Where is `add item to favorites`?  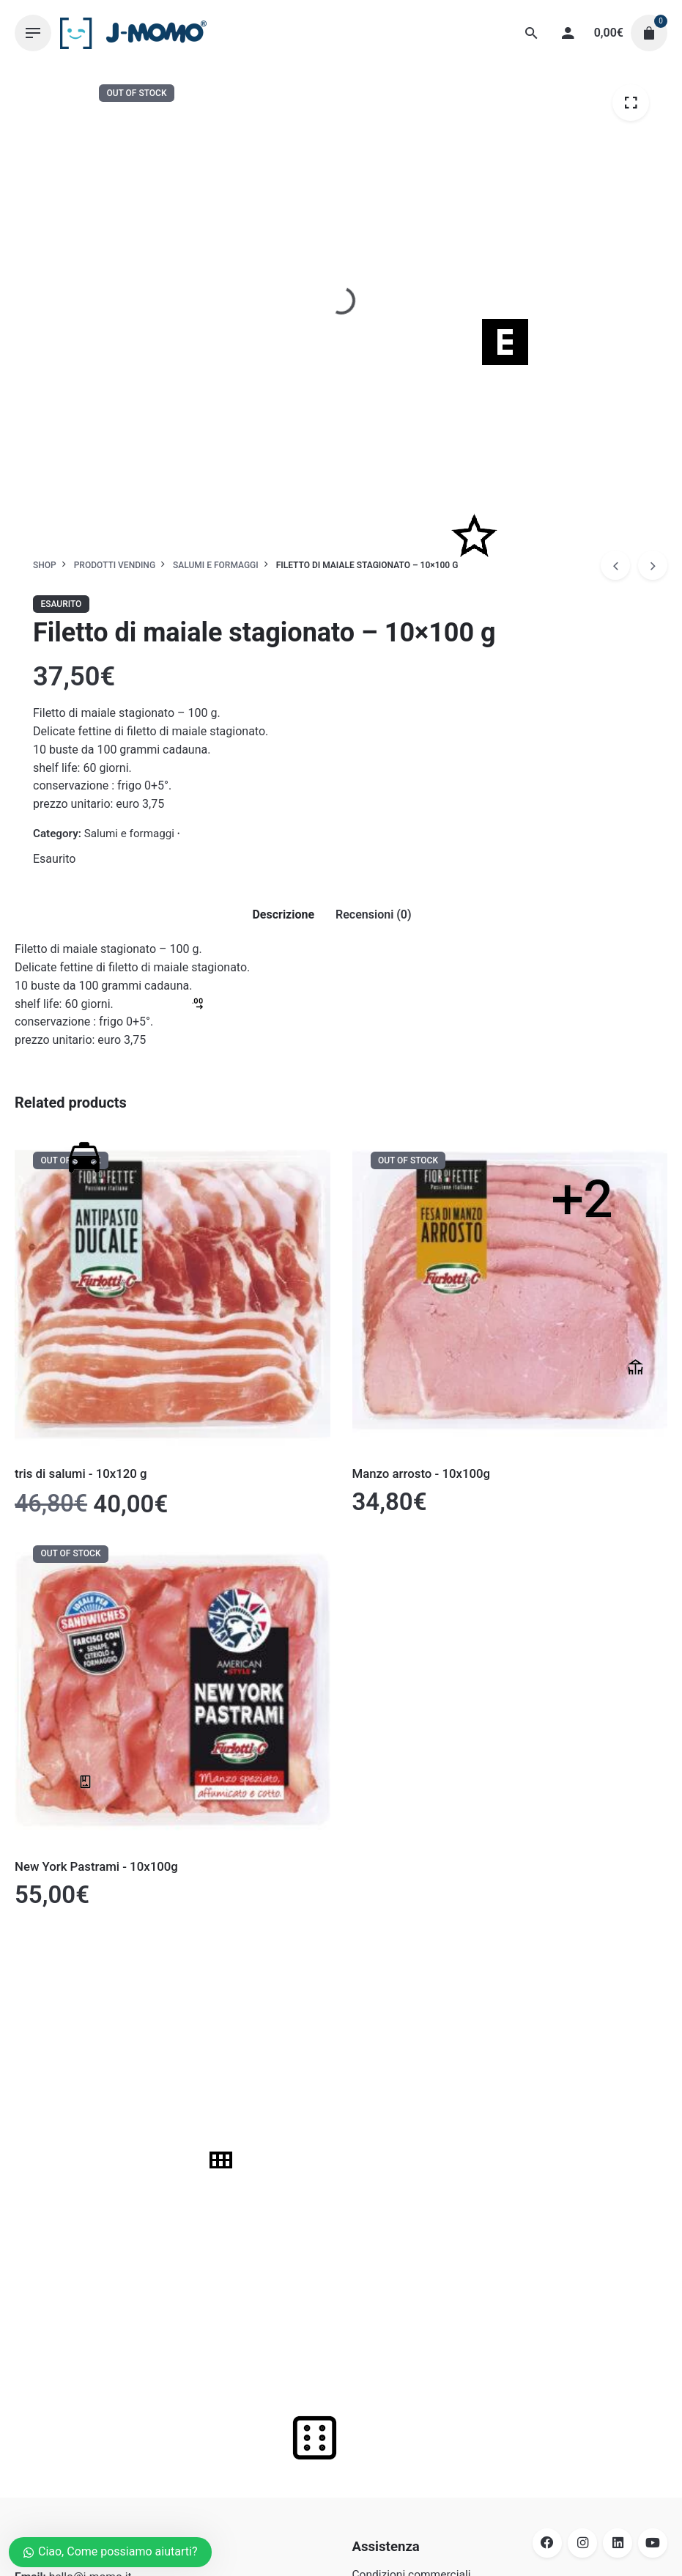
add item to favorites is located at coordinates (474, 536).